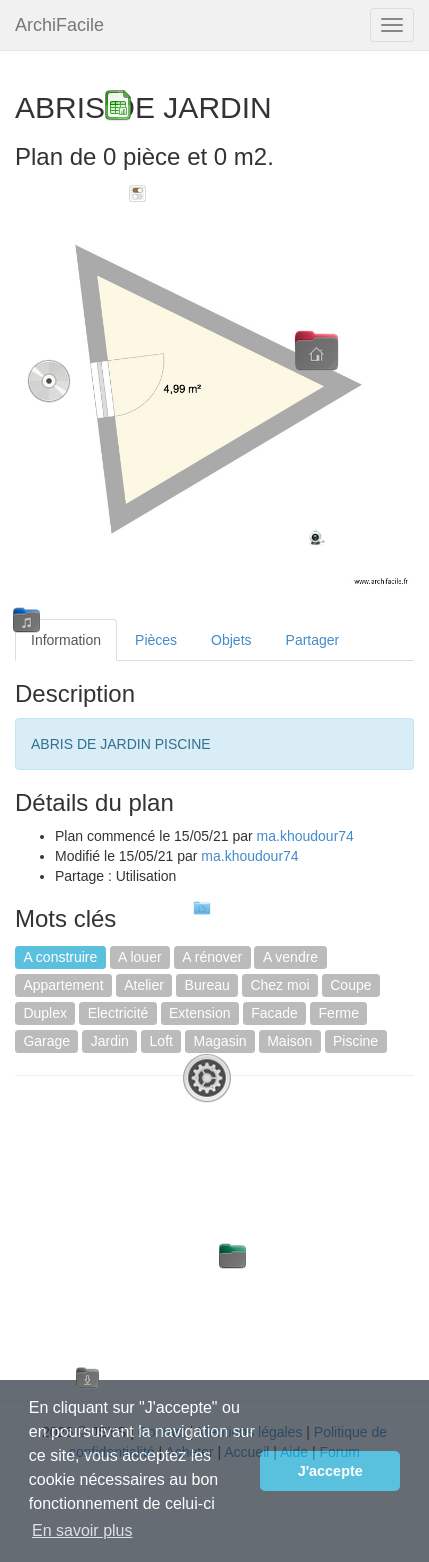 The image size is (429, 1562). What do you see at coordinates (315, 537) in the screenshot?
I see `access webcam settings` at bounding box center [315, 537].